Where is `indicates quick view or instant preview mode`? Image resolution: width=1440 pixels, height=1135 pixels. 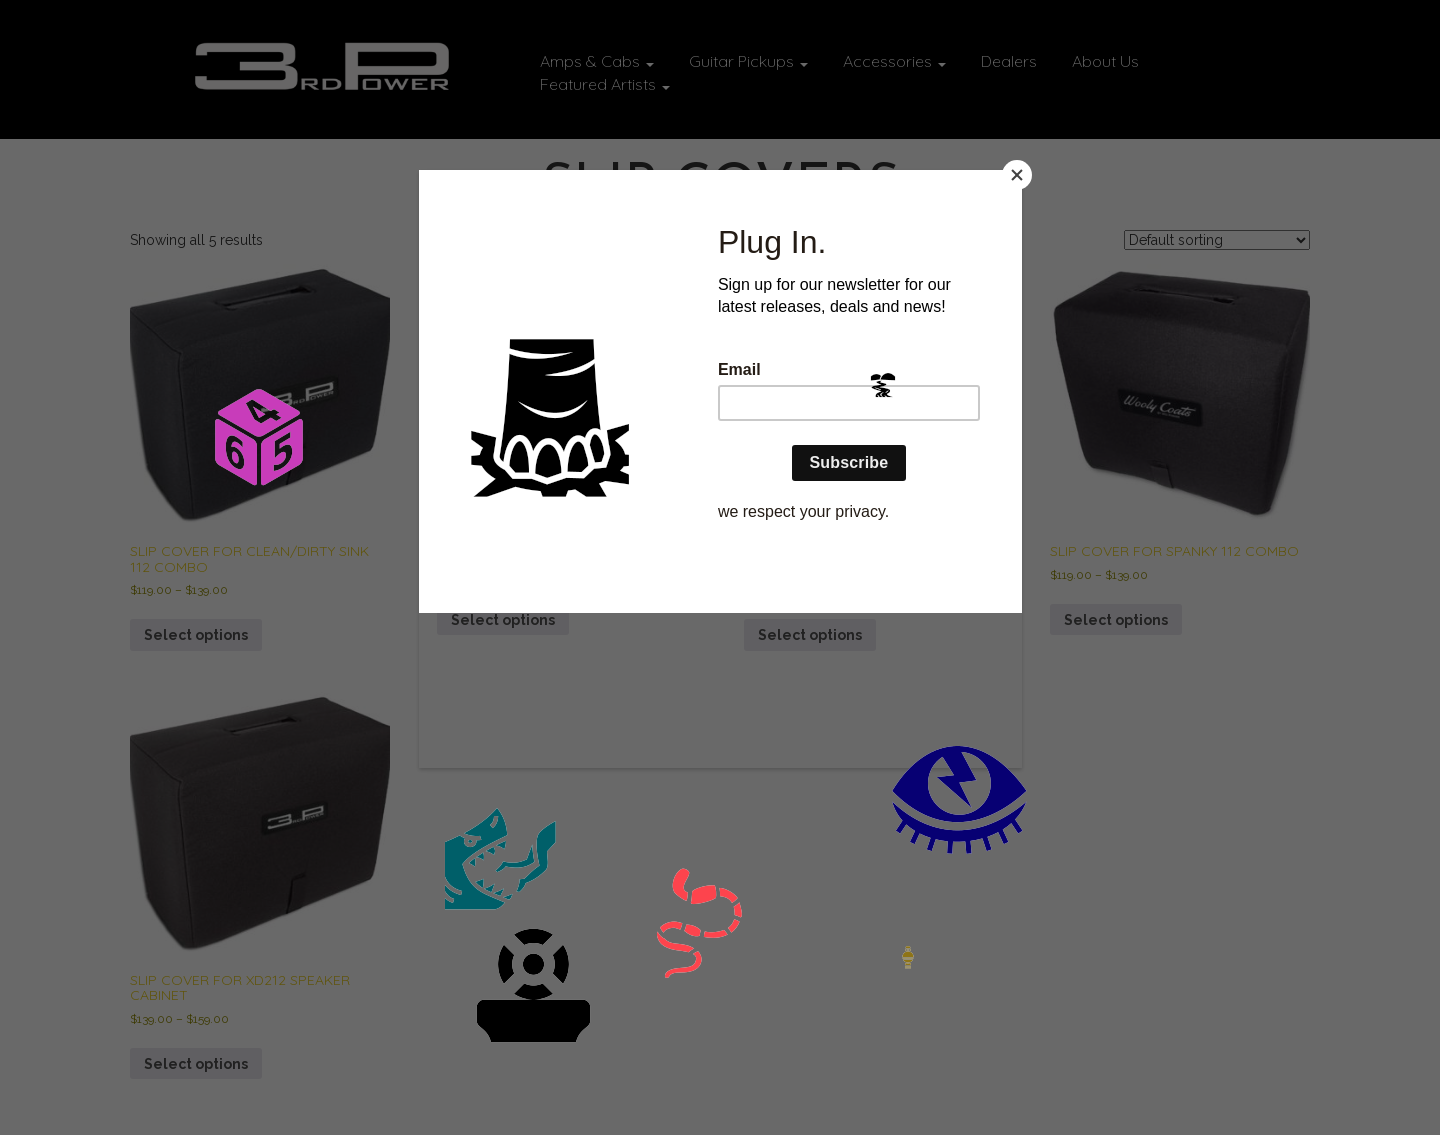 indicates quick view or instant preview mode is located at coordinates (959, 800).